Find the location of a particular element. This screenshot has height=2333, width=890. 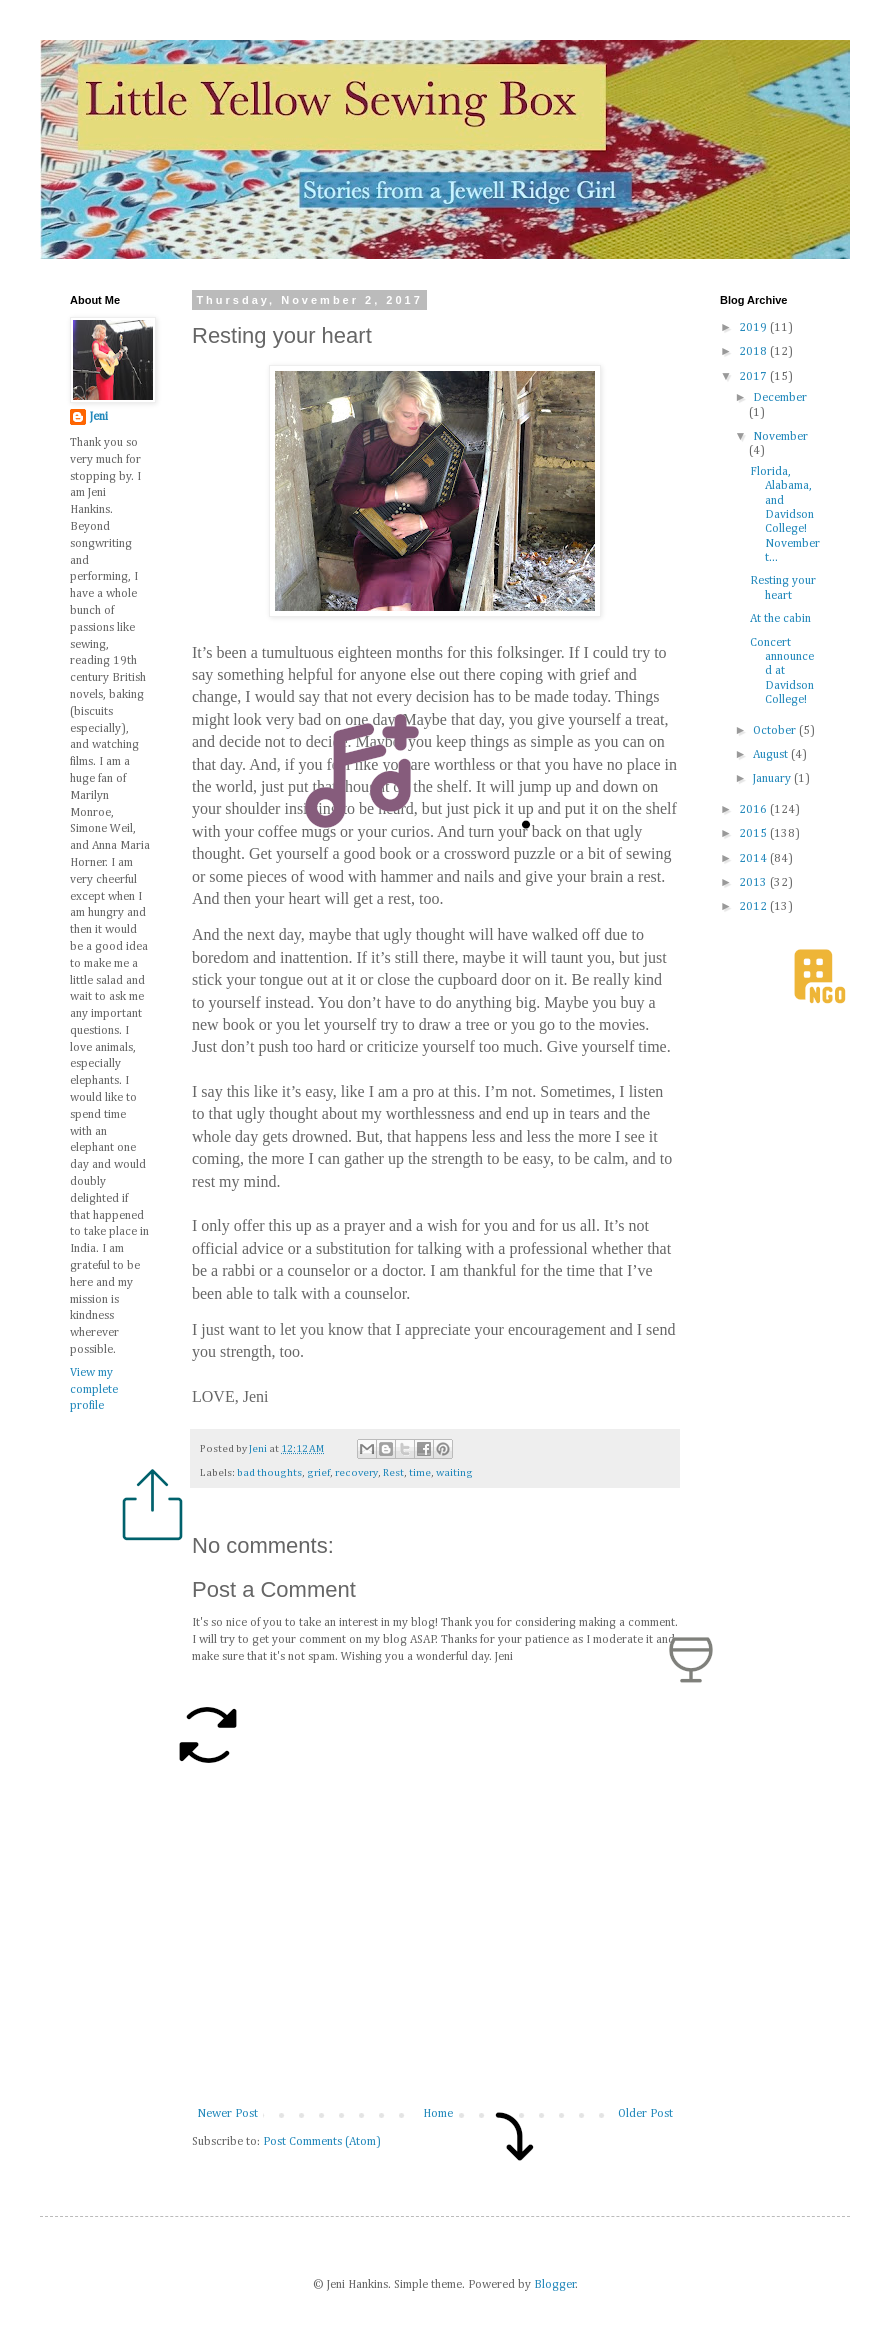

no wifi signal available is located at coordinates (526, 786).